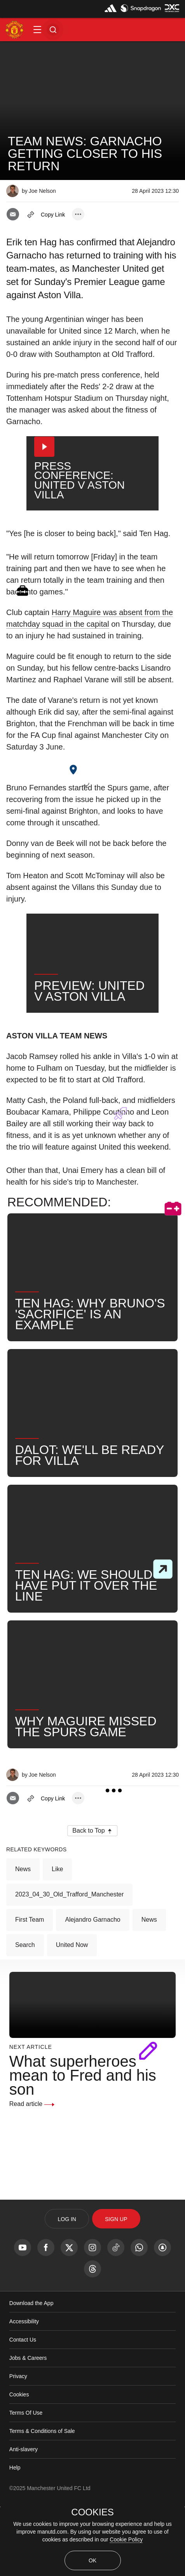  Describe the element at coordinates (73, 769) in the screenshot. I see `view or set a location on the map` at that location.